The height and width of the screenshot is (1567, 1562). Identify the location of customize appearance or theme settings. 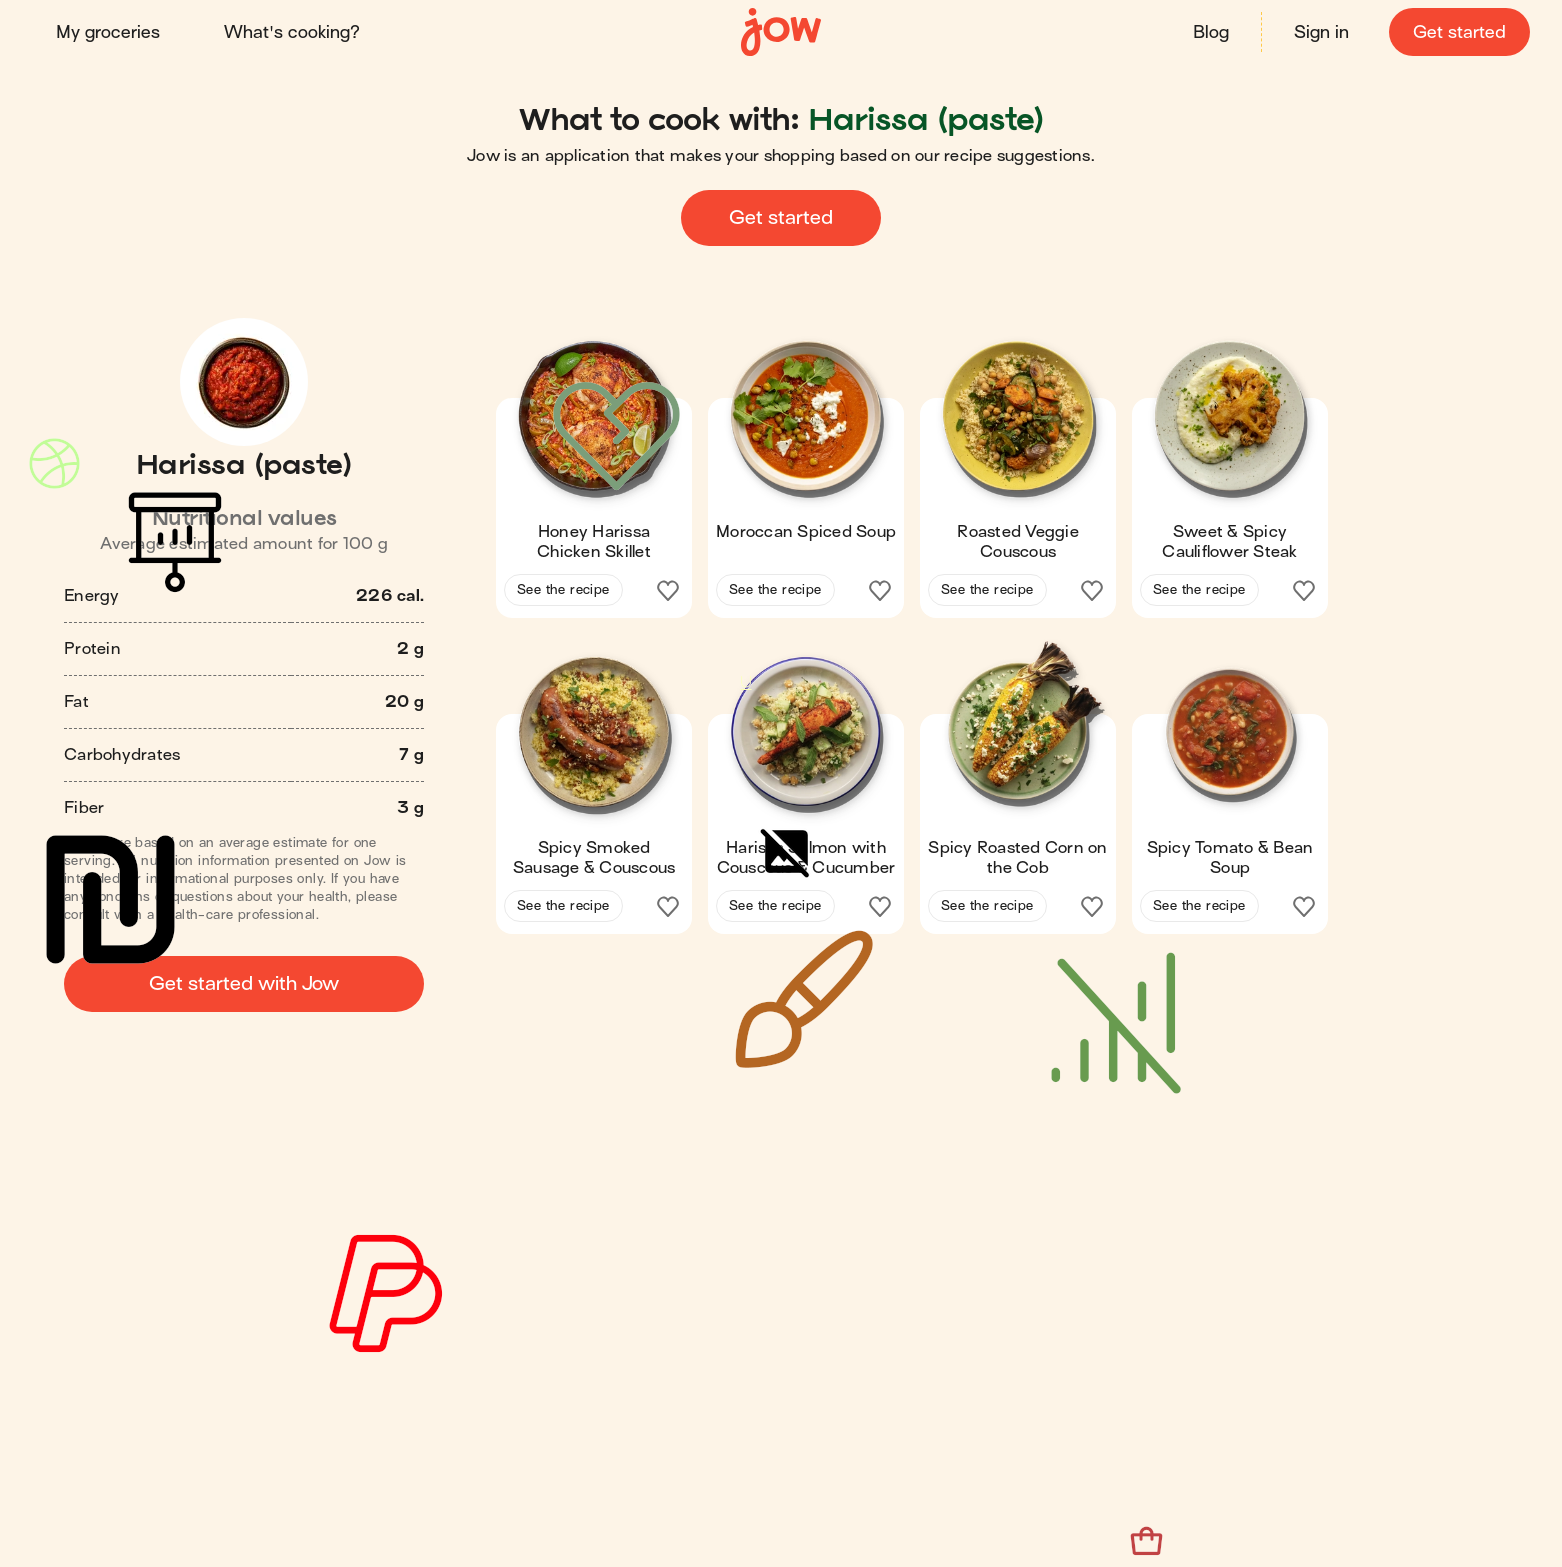
(803, 998).